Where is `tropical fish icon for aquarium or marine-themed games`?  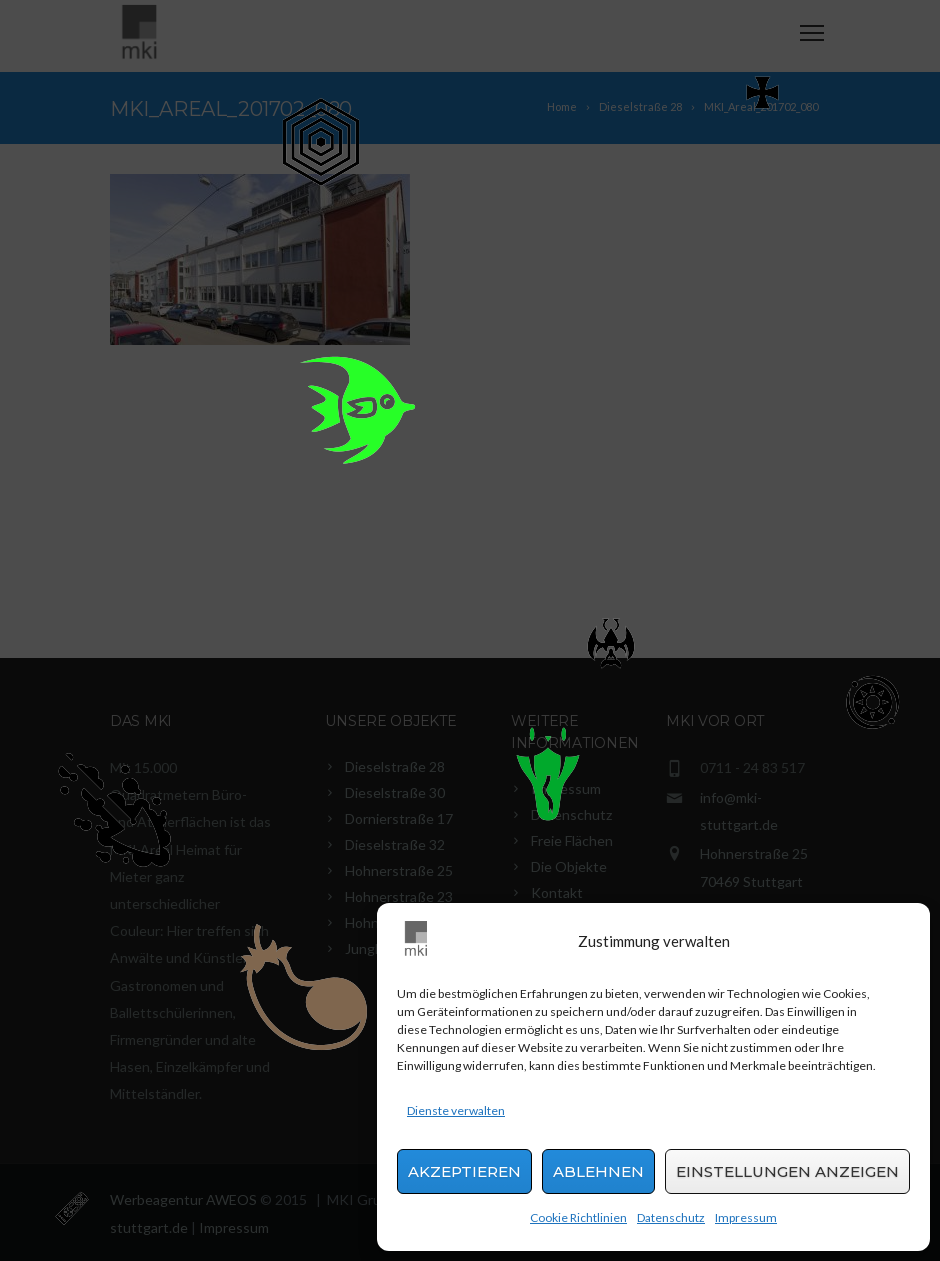
tropical fish icon for aquarium or marine-themed games is located at coordinates (357, 406).